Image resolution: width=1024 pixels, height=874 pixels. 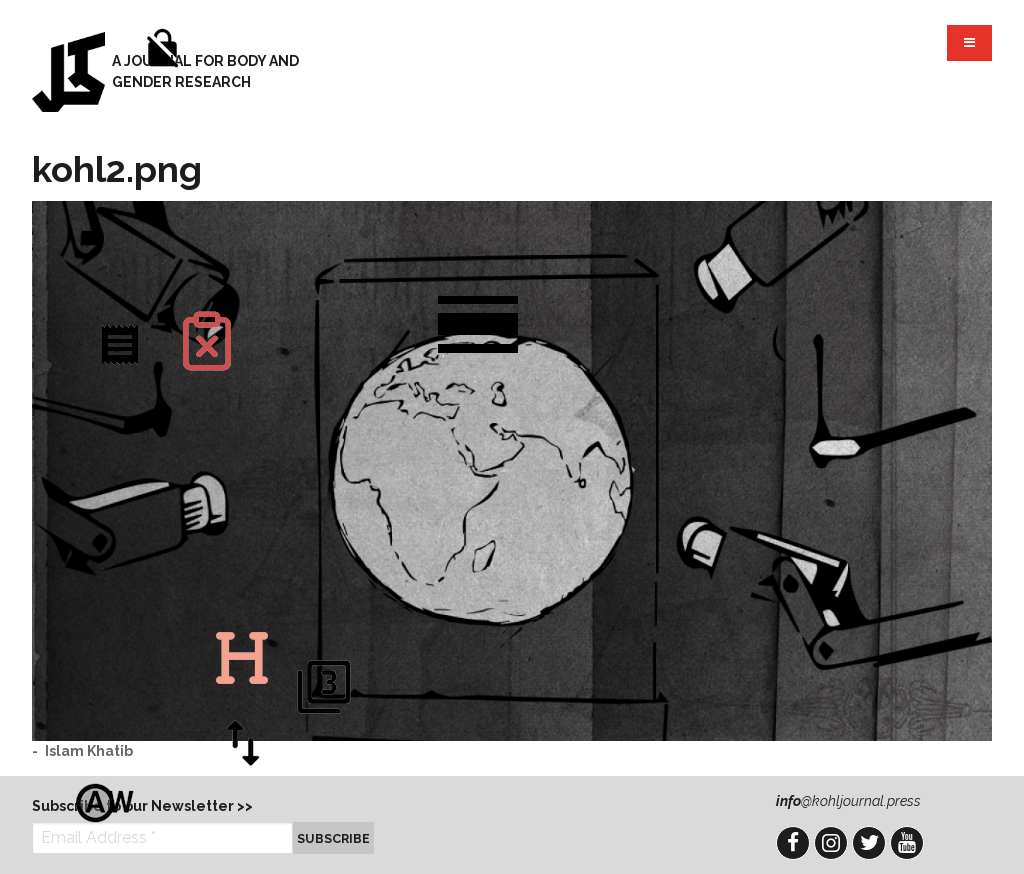 I want to click on indicates connection is not encrypted or secure, so click(x=162, y=48).